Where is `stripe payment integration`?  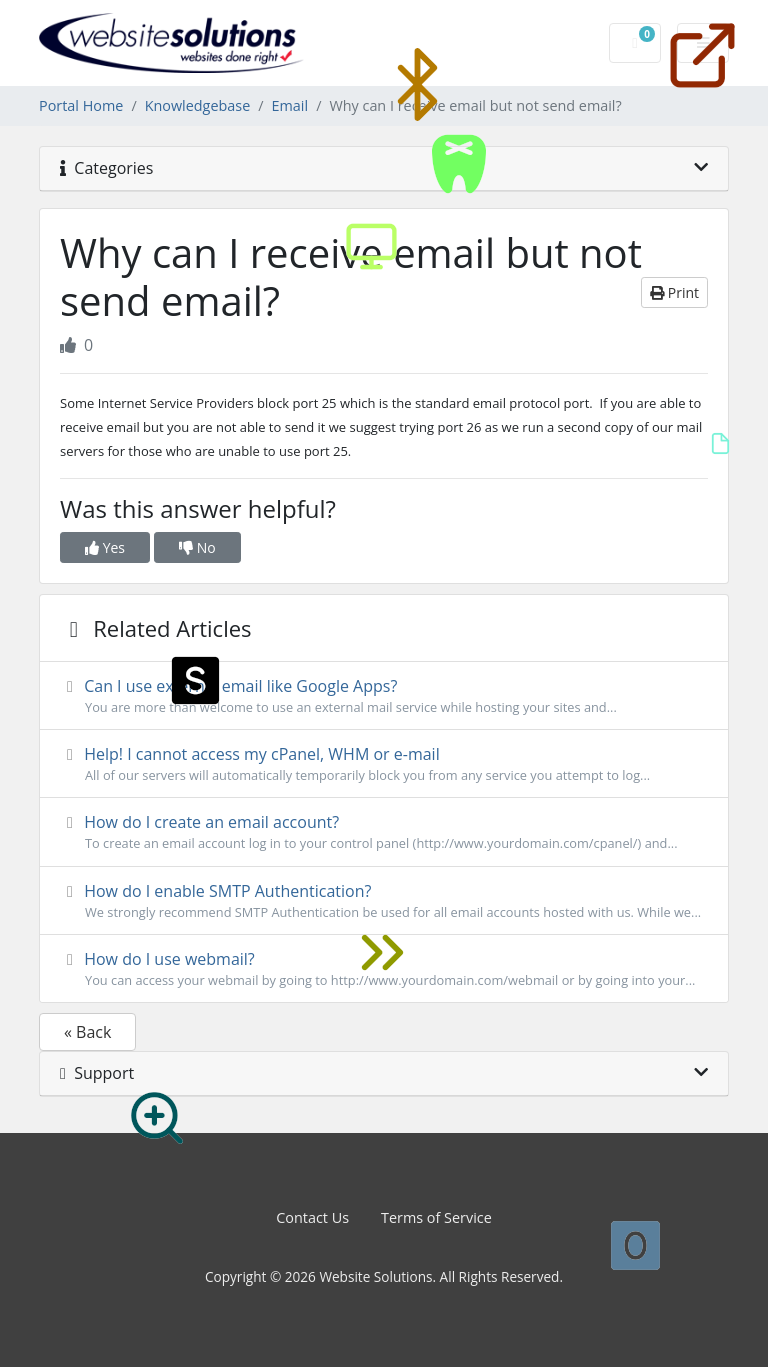 stripe payment integration is located at coordinates (195, 680).